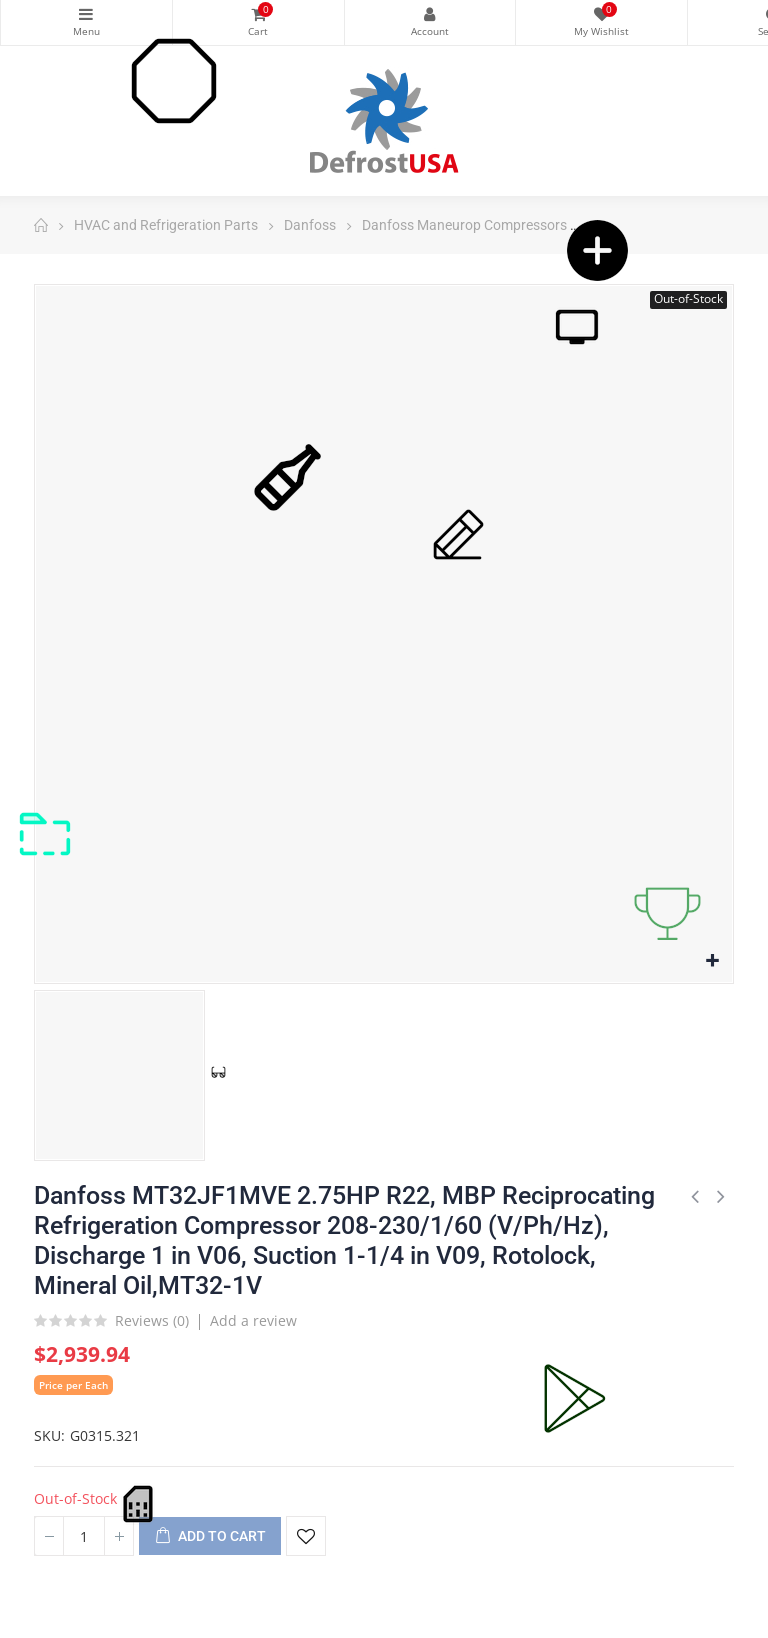 The height and width of the screenshot is (1638, 768). What do you see at coordinates (138, 1504) in the screenshot?
I see `view sim card information` at bounding box center [138, 1504].